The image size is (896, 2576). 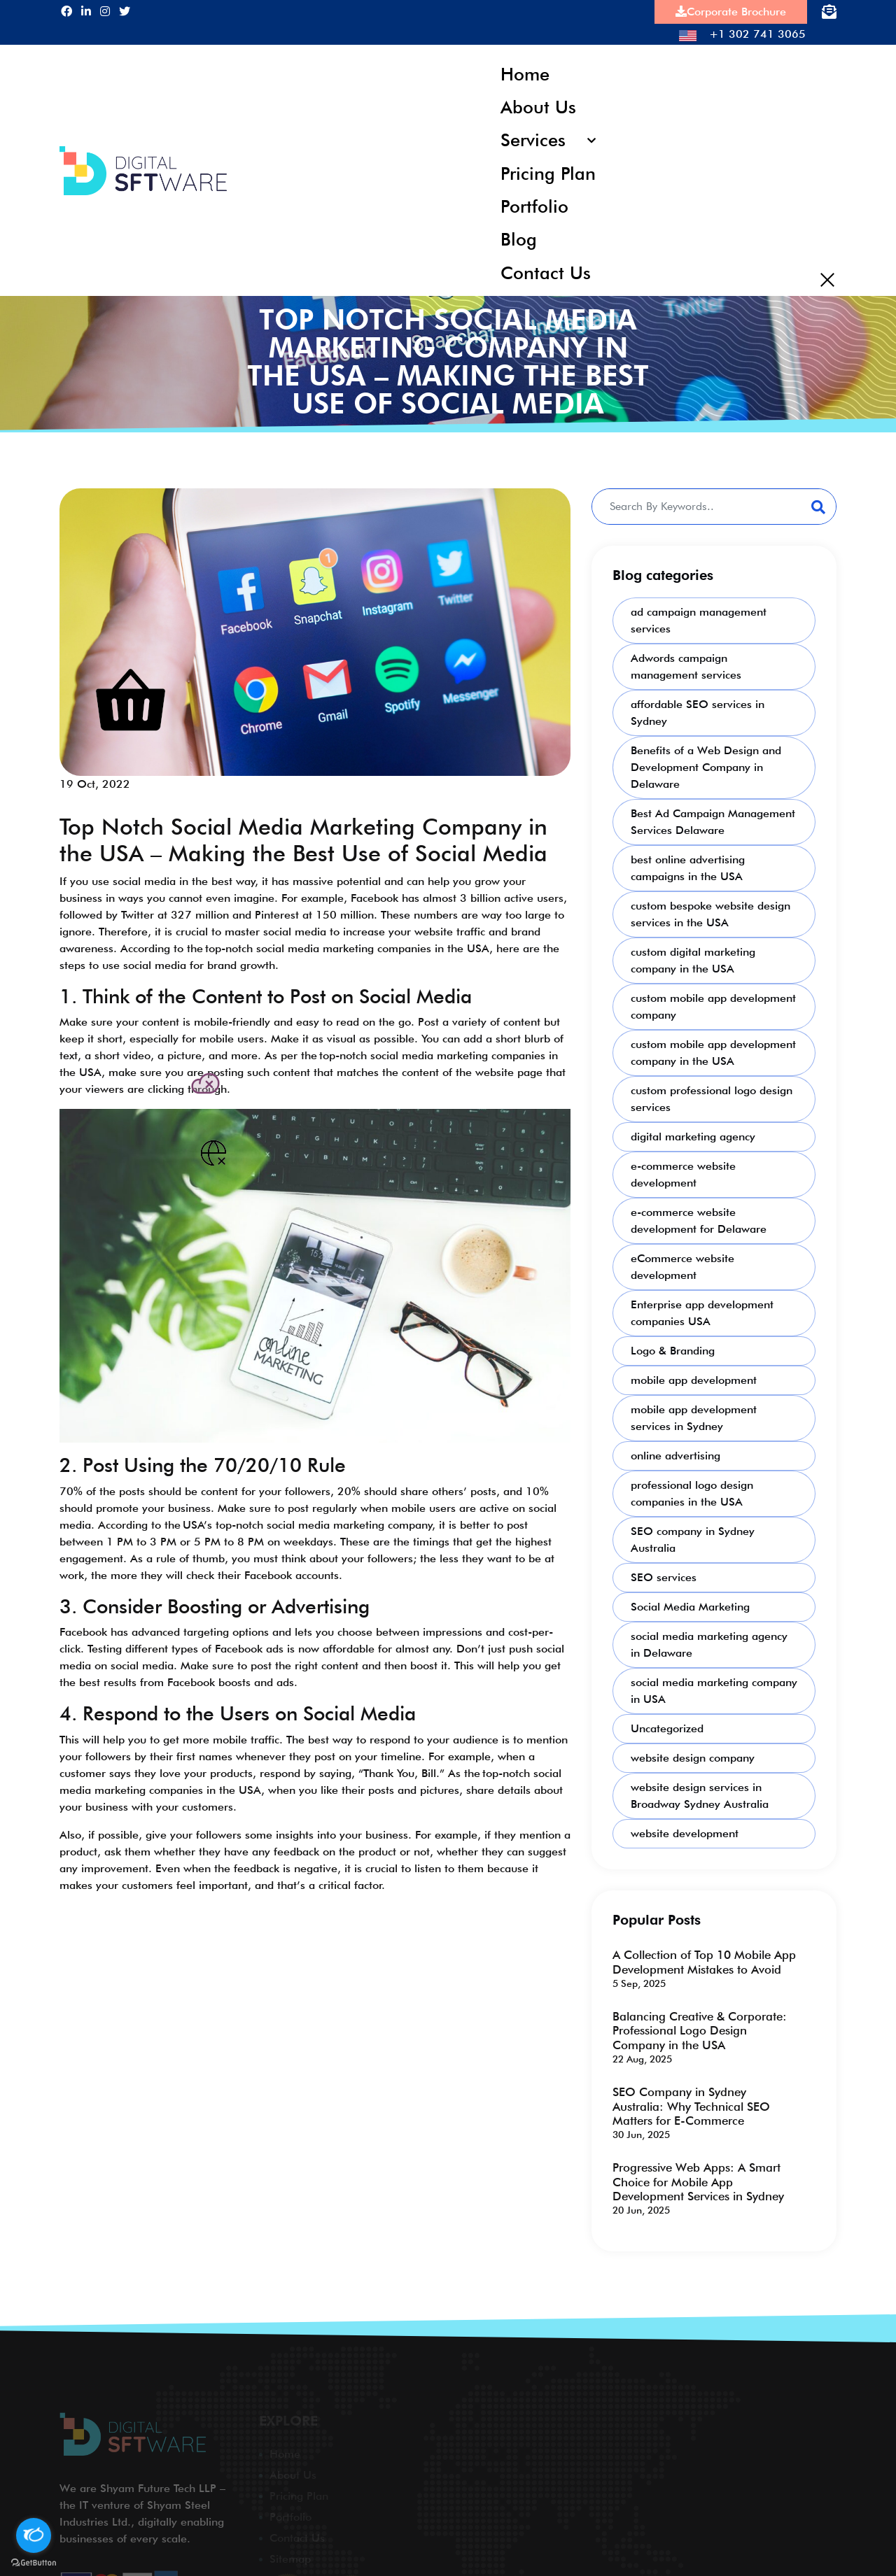 I want to click on disconnect from cloud storage, so click(x=205, y=1083).